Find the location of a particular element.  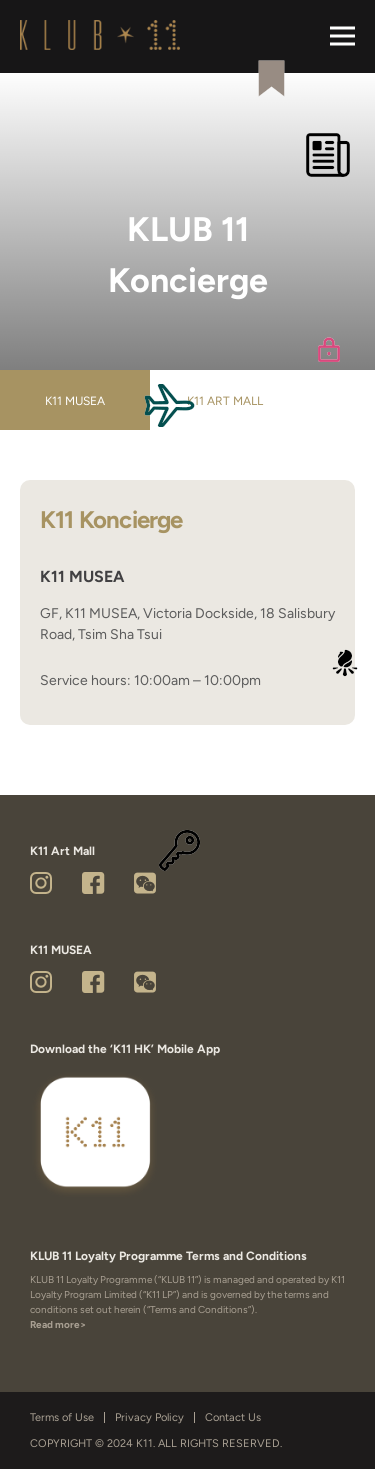

view news or articles is located at coordinates (328, 155).